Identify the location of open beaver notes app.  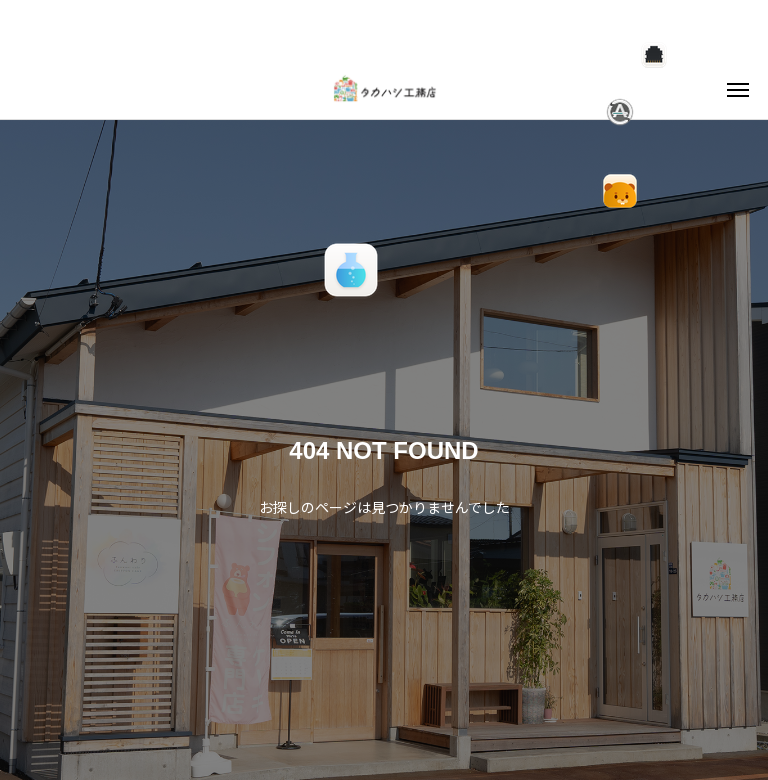
(620, 191).